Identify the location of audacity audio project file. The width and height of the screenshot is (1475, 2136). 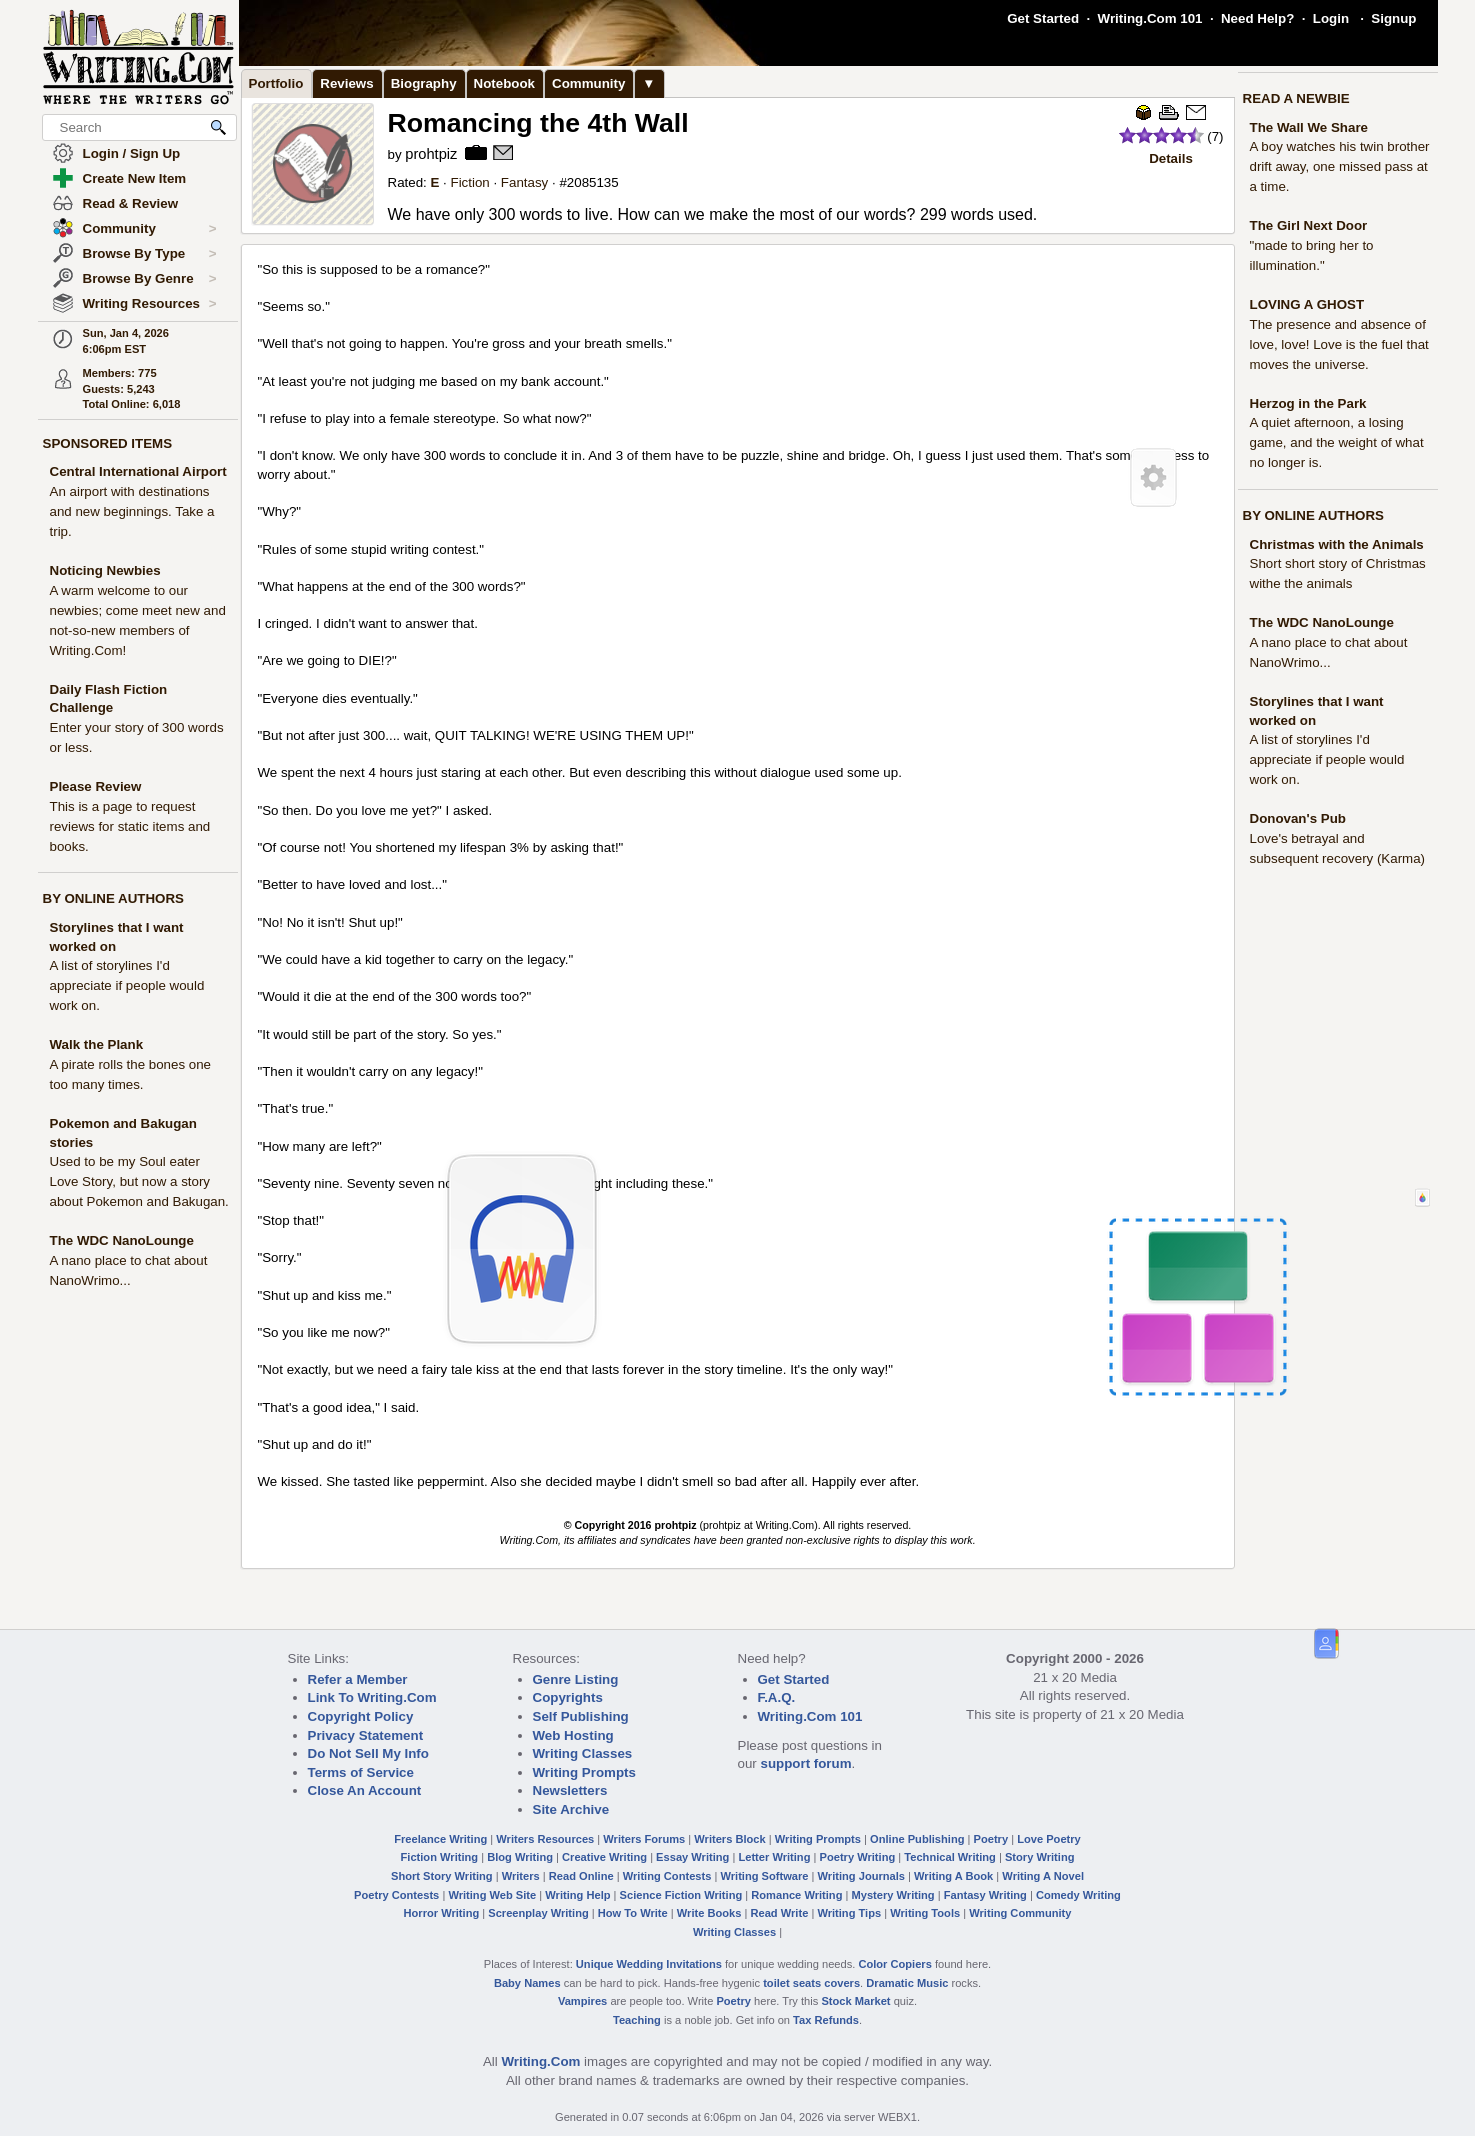
(522, 1249).